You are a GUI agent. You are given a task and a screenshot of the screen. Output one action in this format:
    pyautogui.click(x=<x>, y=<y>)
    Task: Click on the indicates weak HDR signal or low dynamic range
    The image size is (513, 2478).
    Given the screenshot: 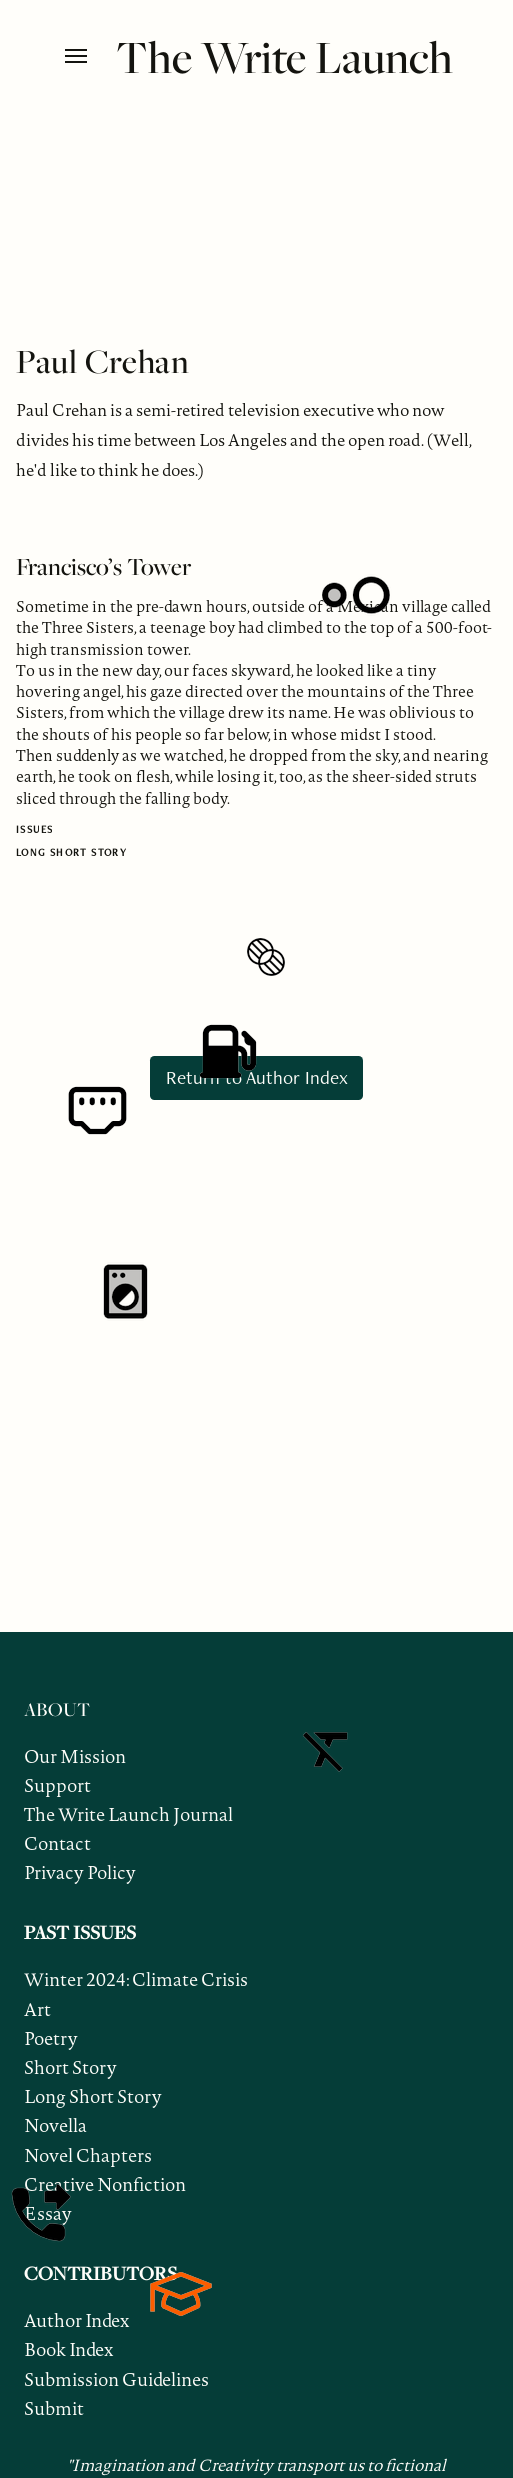 What is the action you would take?
    pyautogui.click(x=356, y=595)
    